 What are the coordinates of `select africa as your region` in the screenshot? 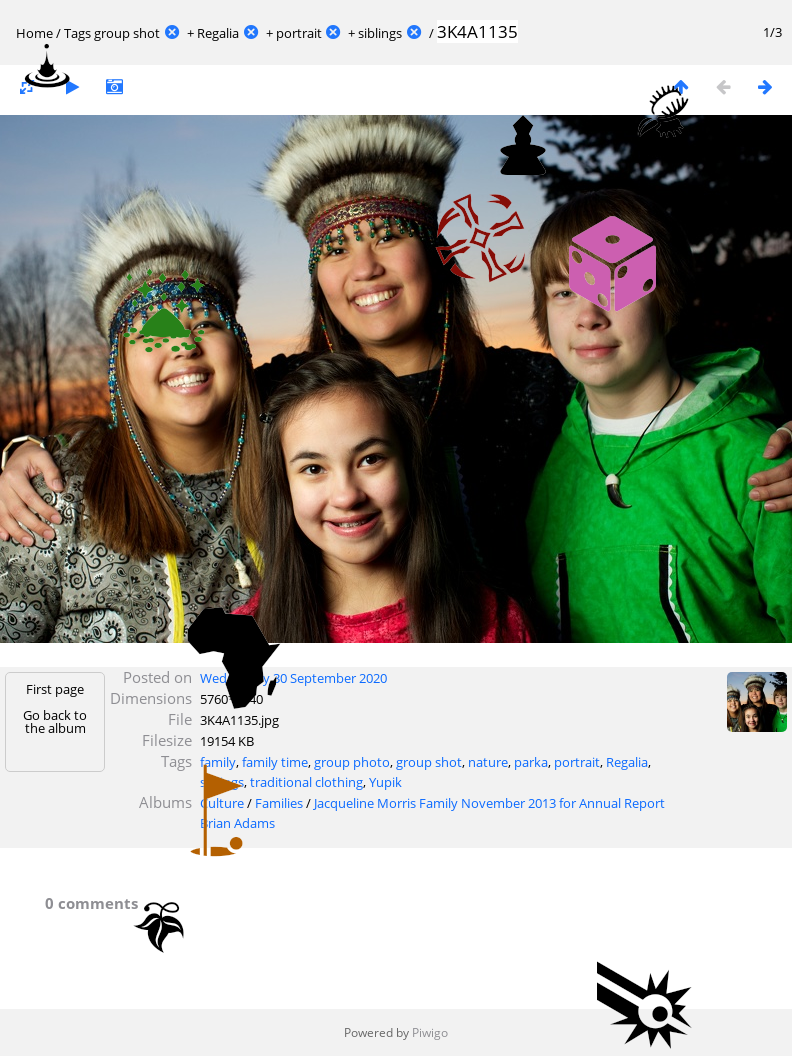 It's located at (234, 658).